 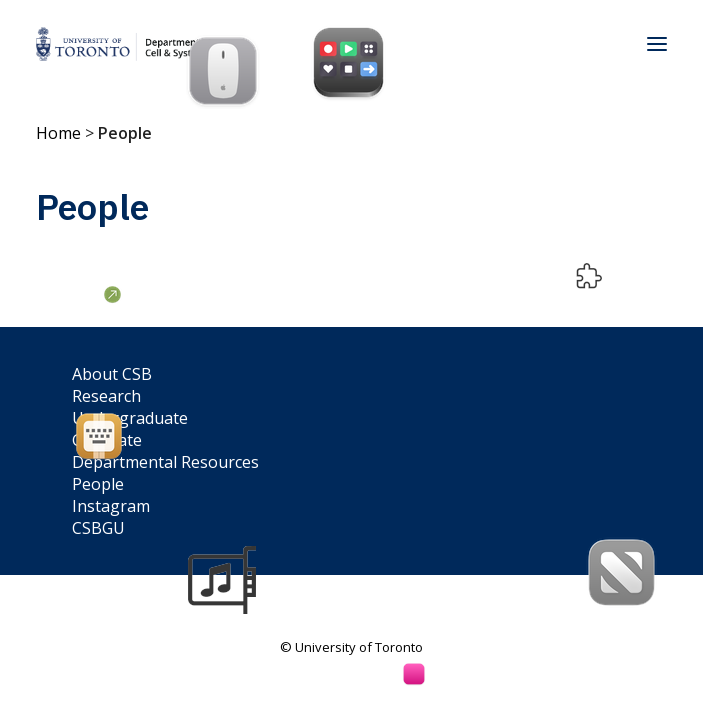 I want to click on open the apple news app, so click(x=621, y=572).